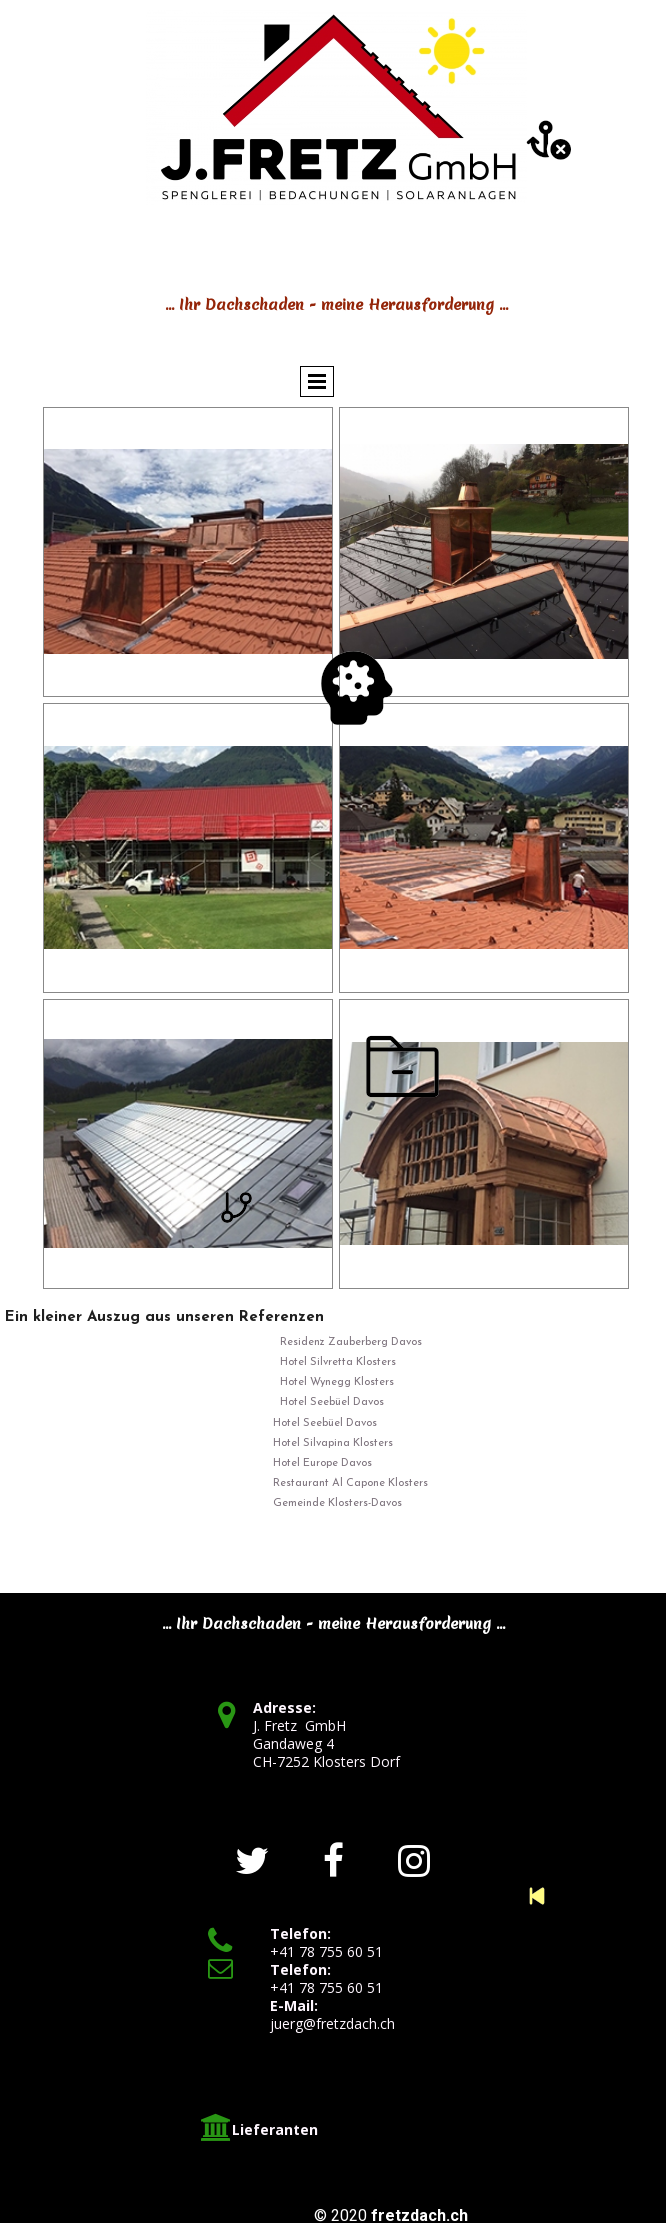 This screenshot has width=666, height=2223. Describe the element at coordinates (537, 1896) in the screenshot. I see `go to previous track` at that location.